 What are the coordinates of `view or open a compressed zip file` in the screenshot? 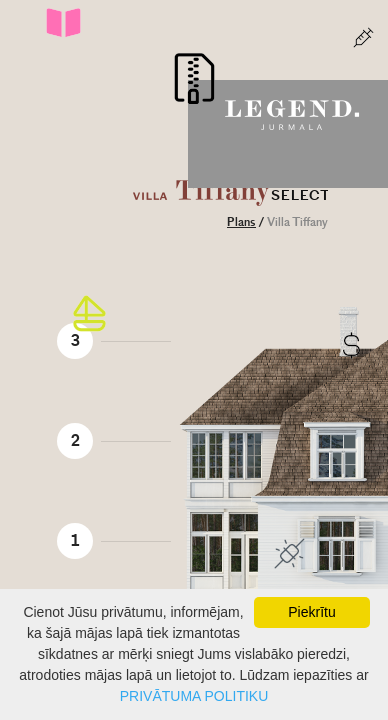 It's located at (194, 77).